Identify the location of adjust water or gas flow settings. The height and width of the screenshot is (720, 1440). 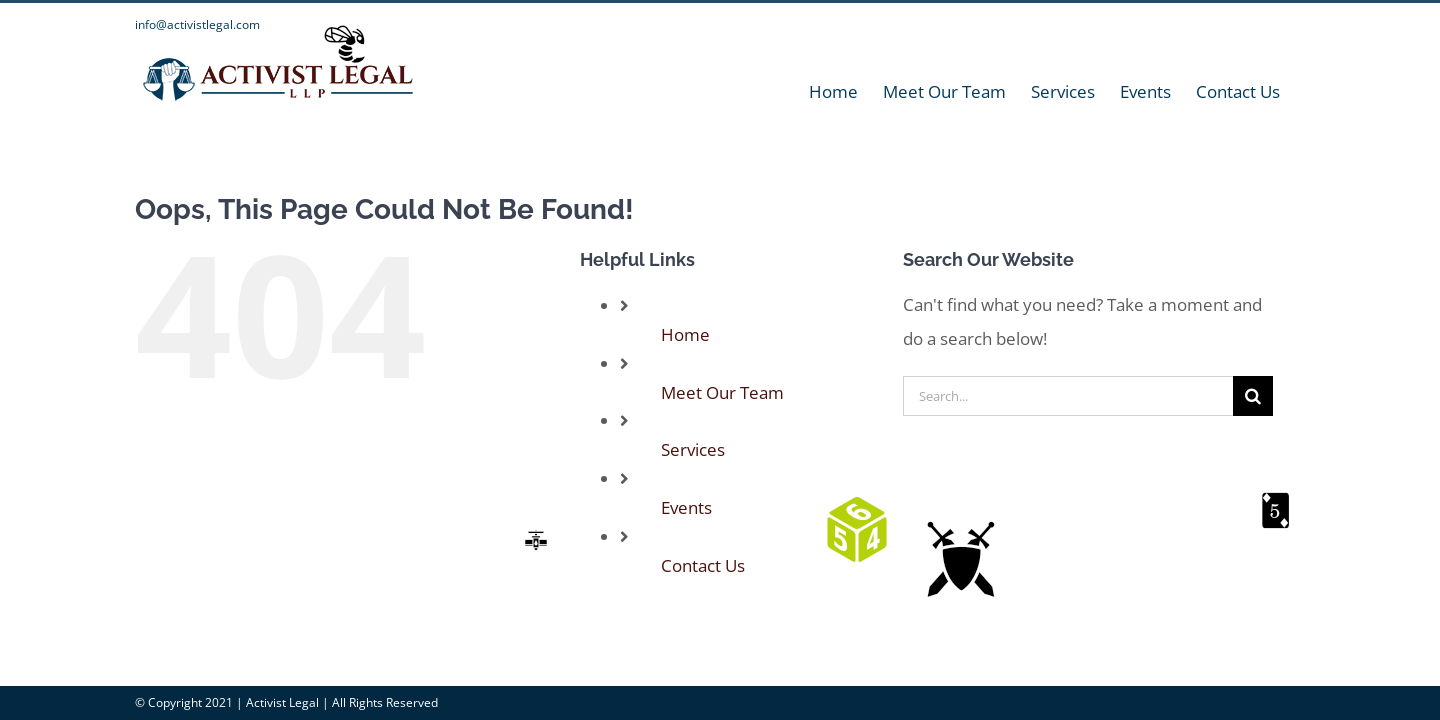
(536, 540).